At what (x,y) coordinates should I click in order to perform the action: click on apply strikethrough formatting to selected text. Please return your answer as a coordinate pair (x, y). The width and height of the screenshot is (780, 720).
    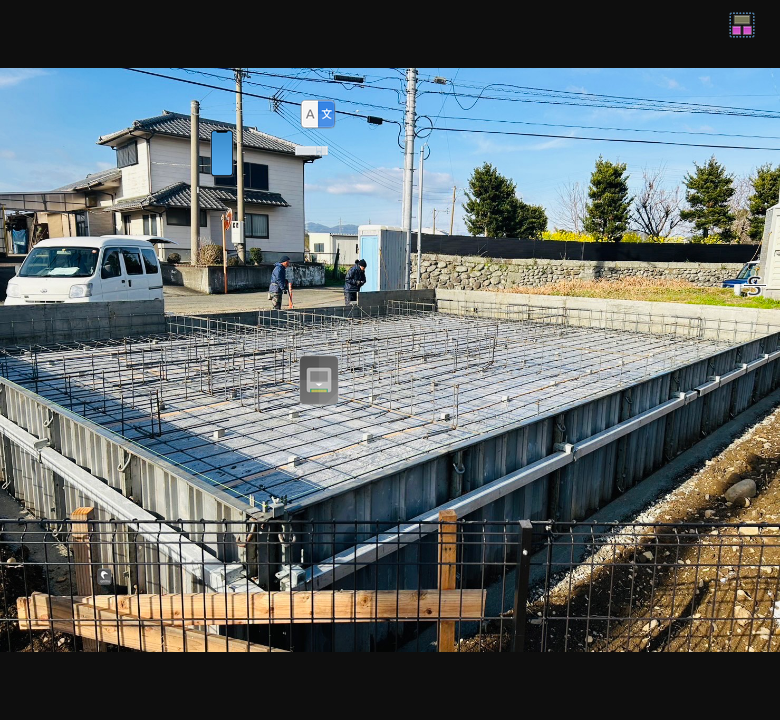
    Looking at the image, I should click on (755, 286).